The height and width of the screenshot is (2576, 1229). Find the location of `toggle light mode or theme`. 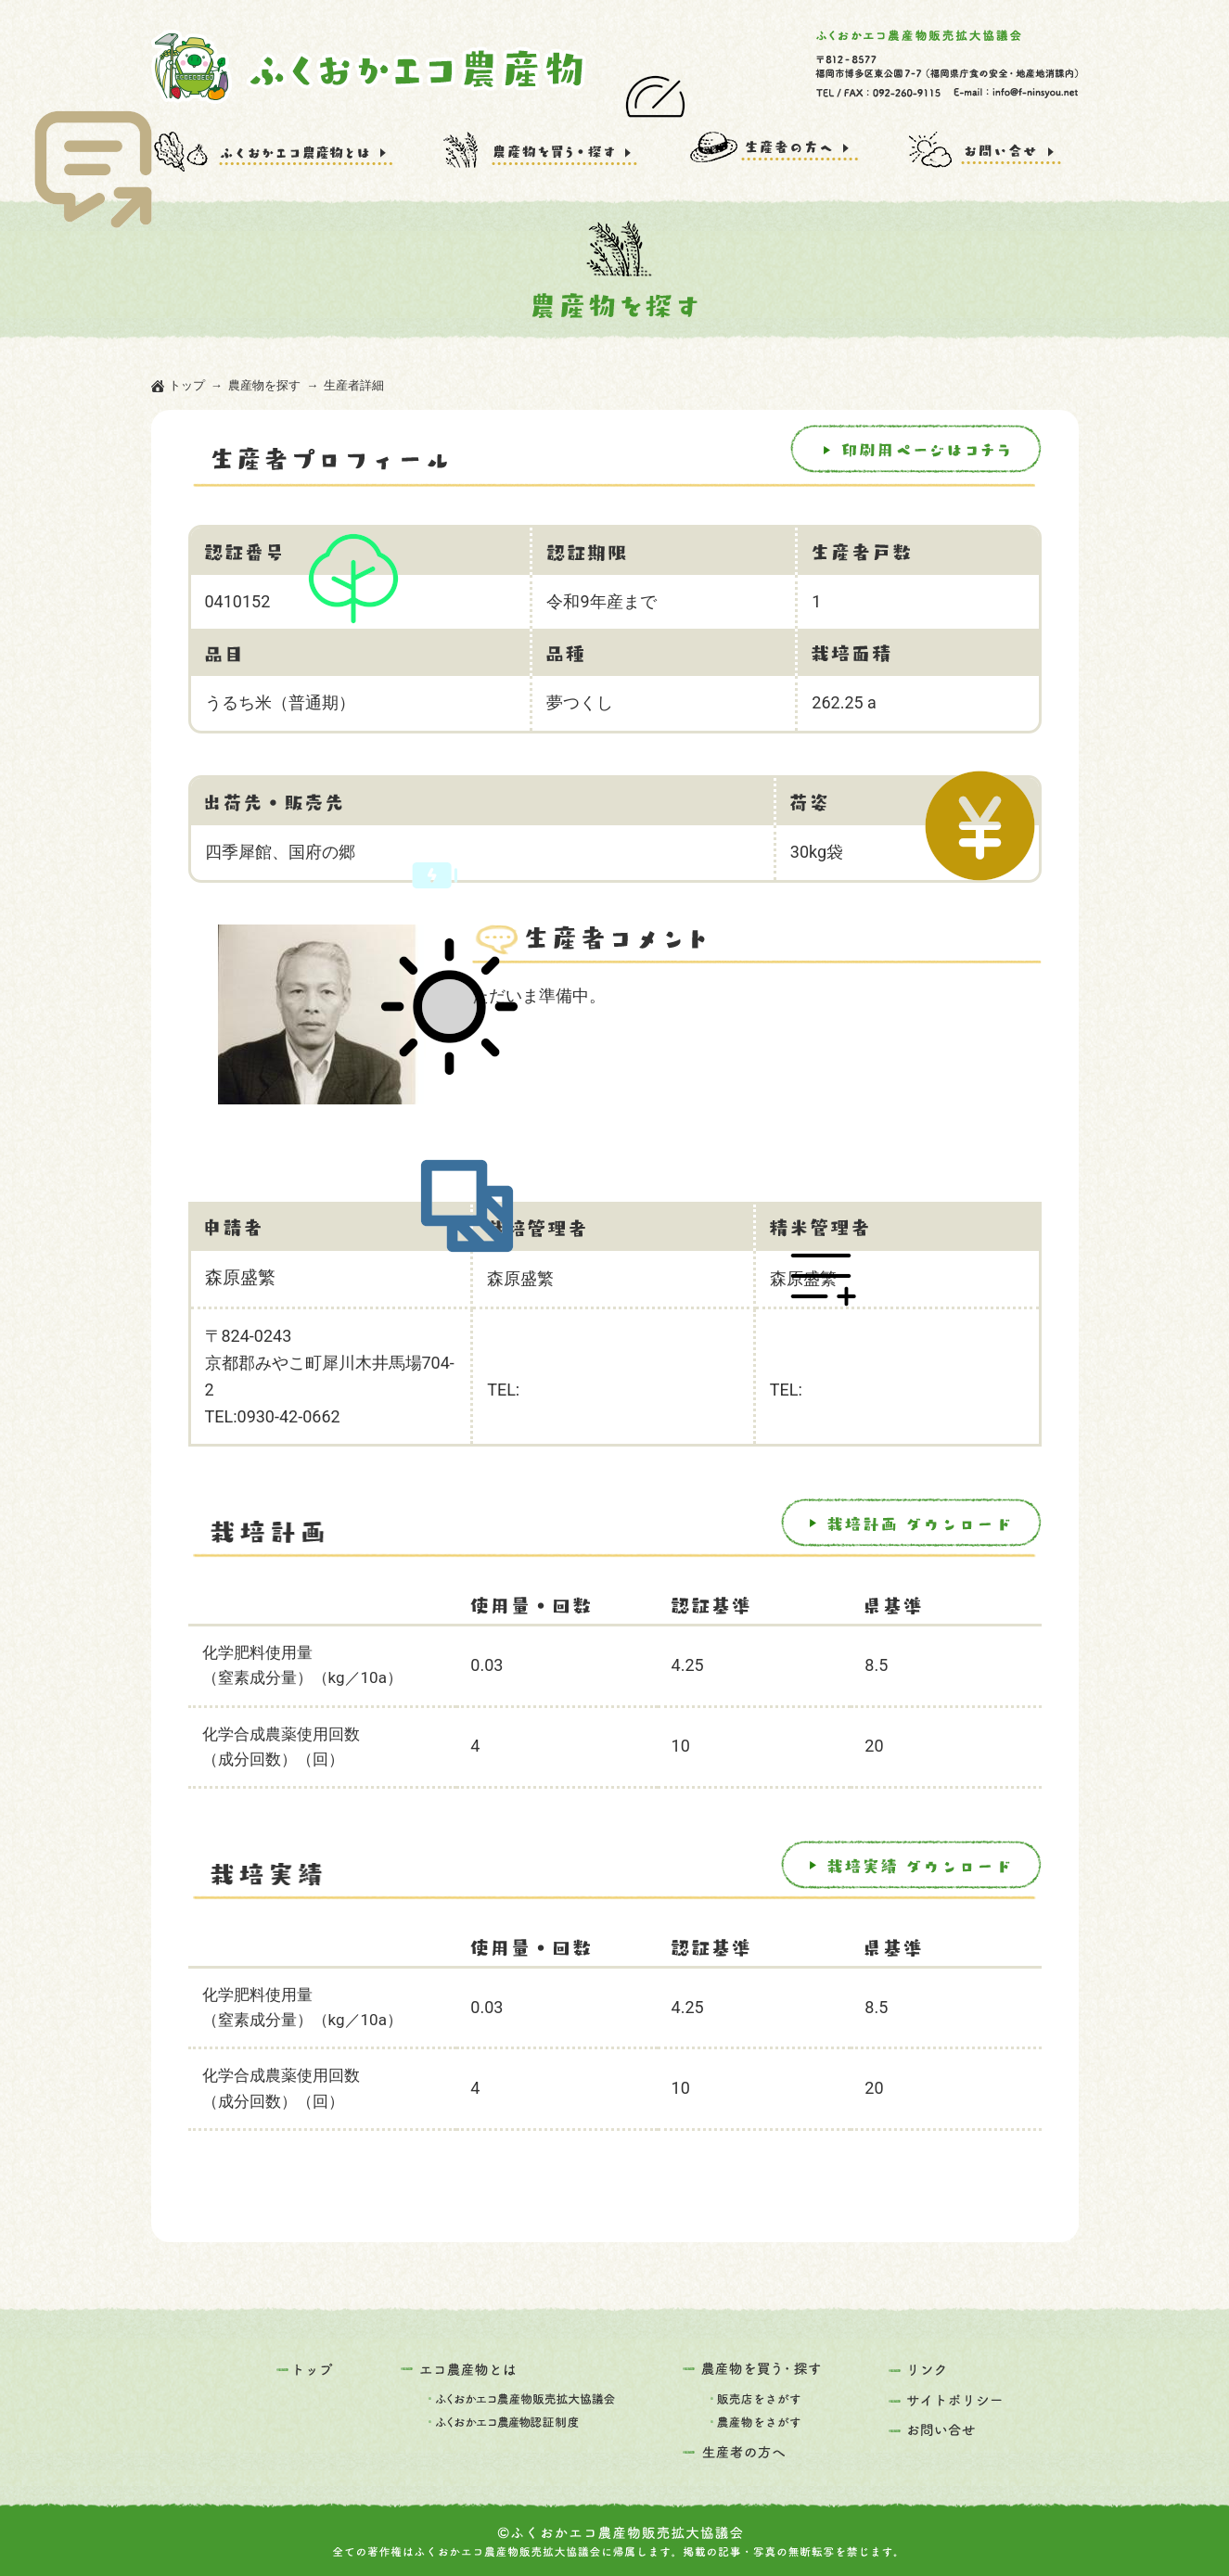

toggle light mode or theme is located at coordinates (449, 1006).